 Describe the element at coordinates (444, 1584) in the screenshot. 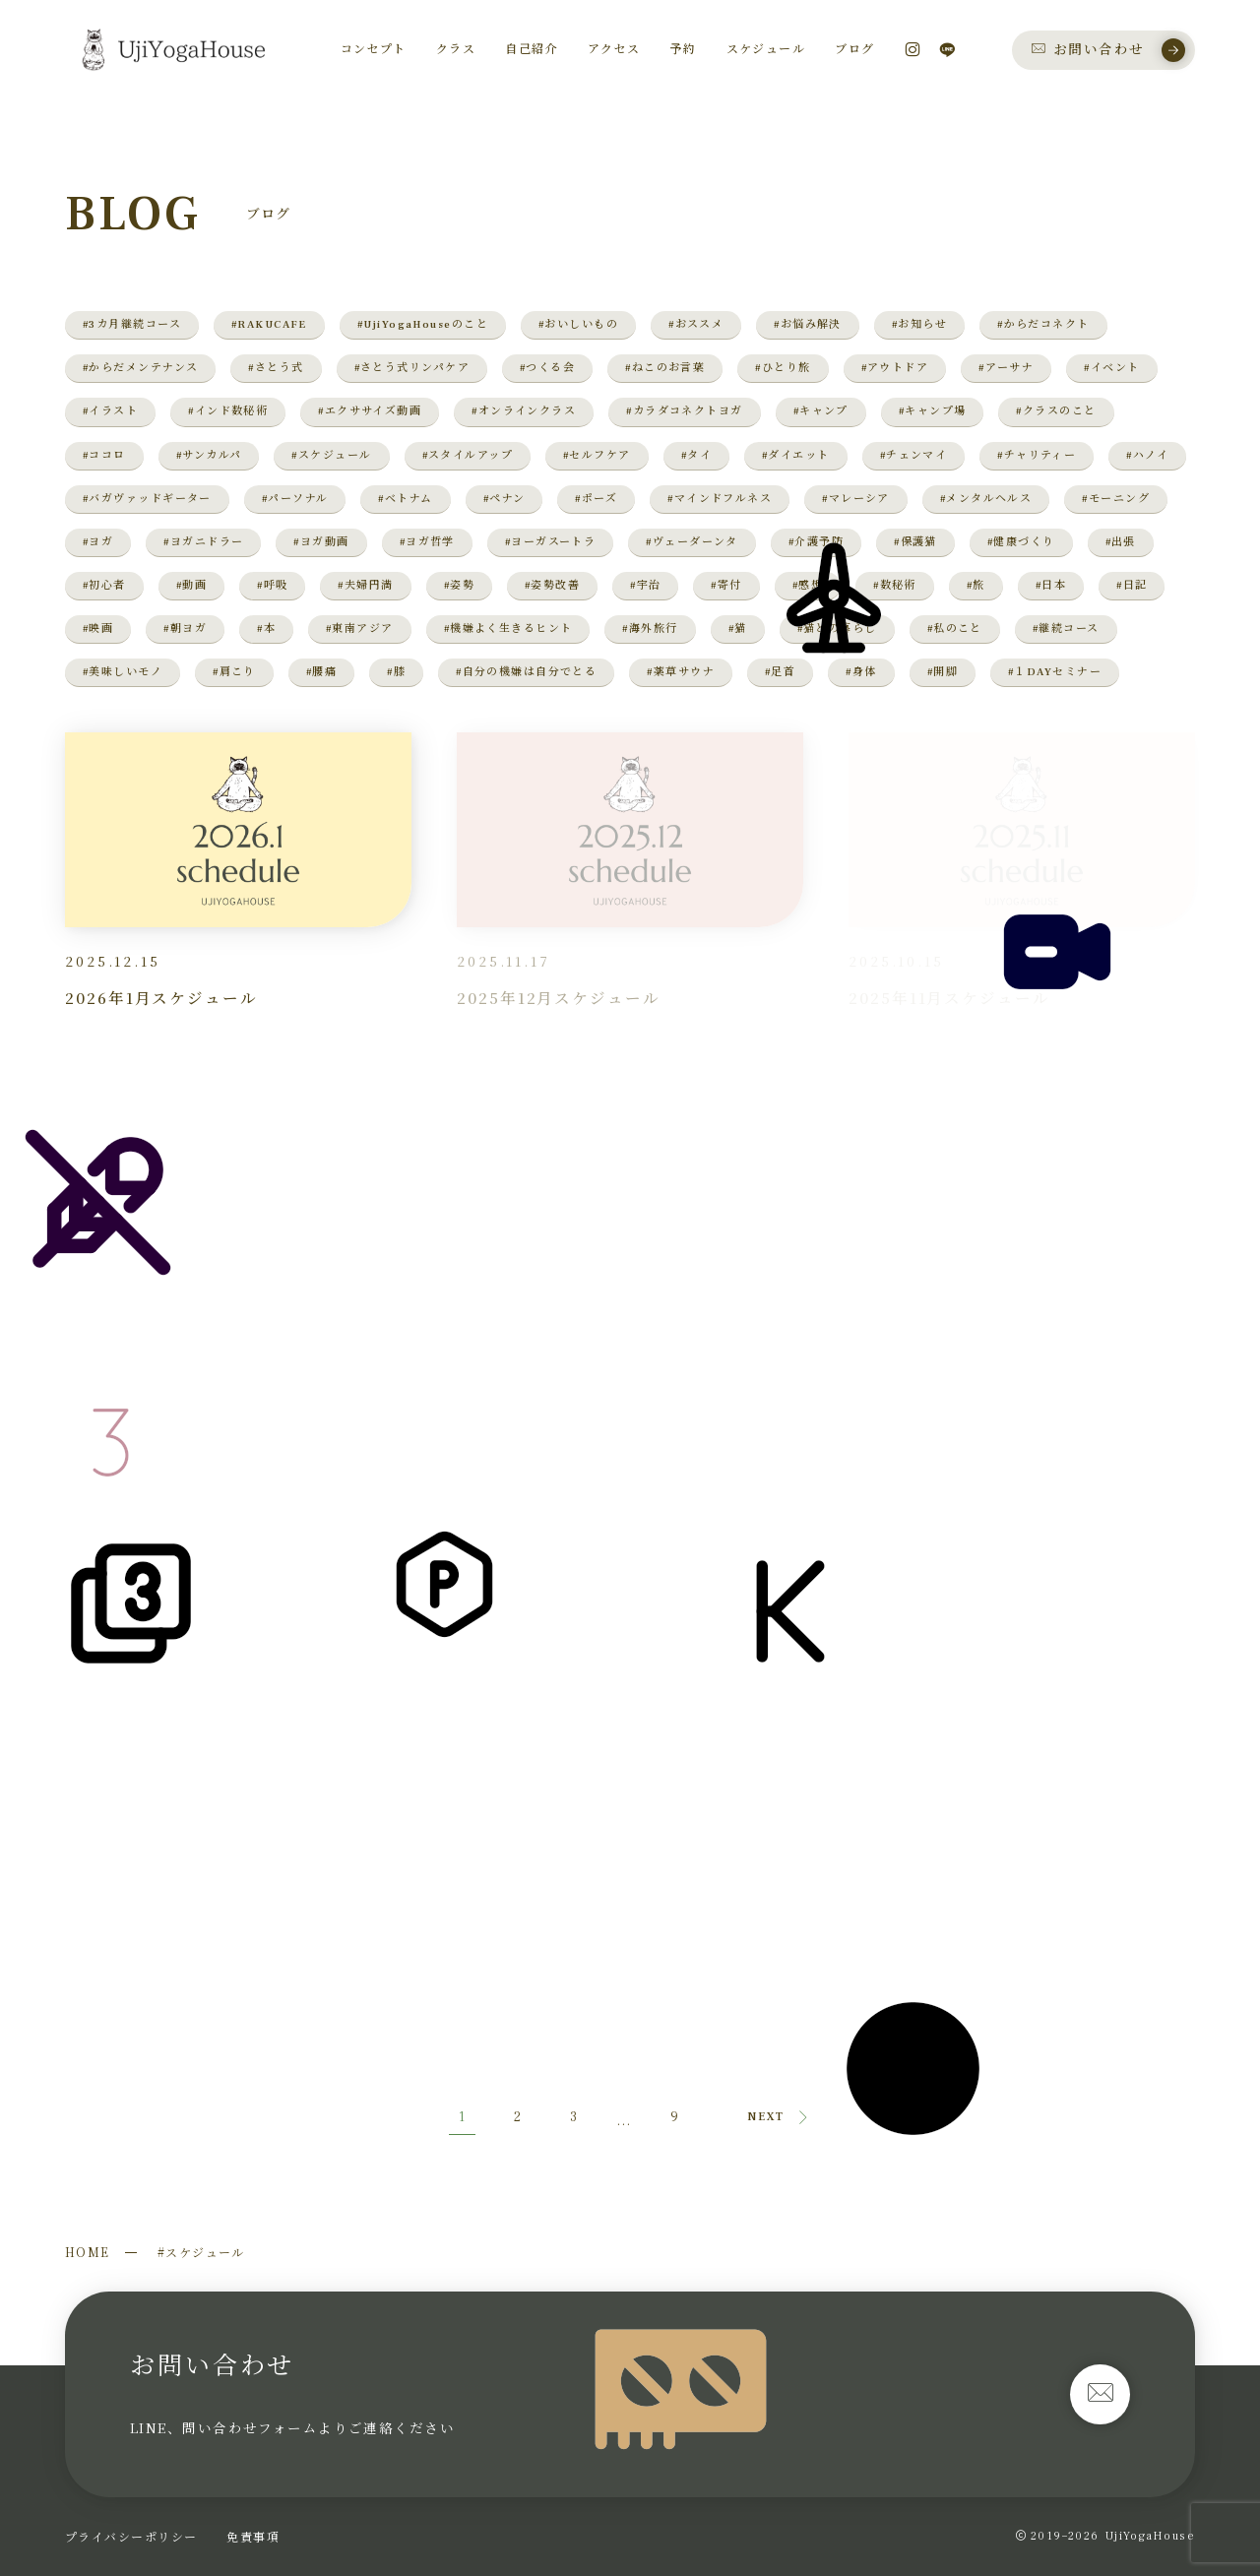

I see `indicates parking available or parking location` at that location.